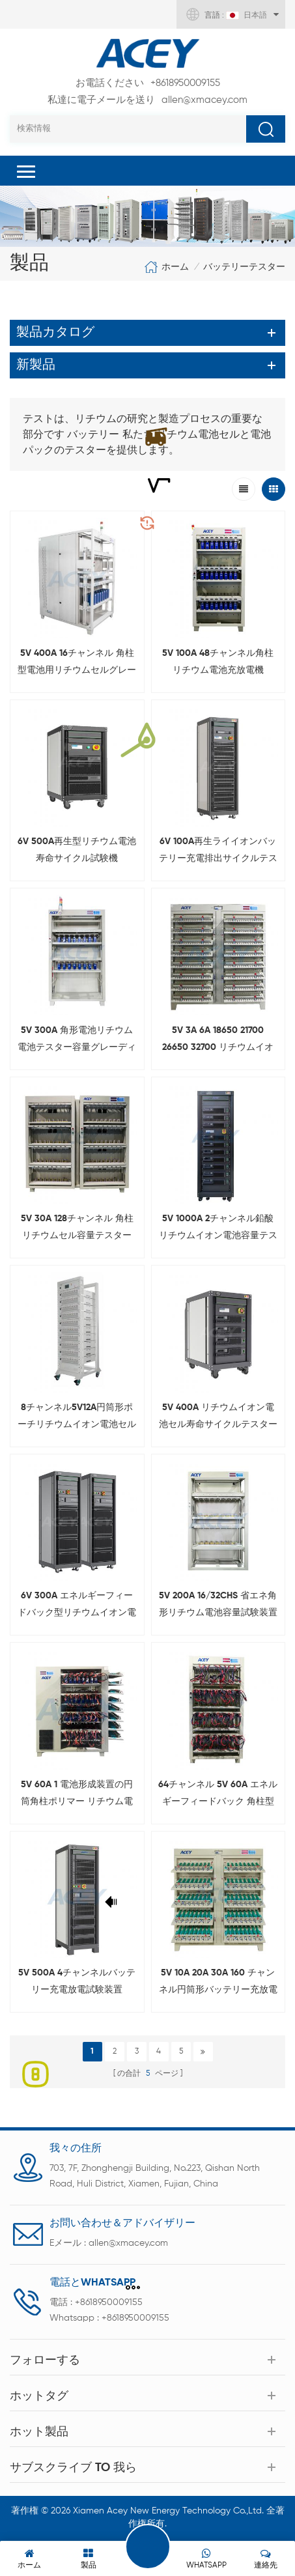 This screenshot has height=2576, width=295. What do you see at coordinates (147, 523) in the screenshot?
I see `refresh required with warning or alert` at bounding box center [147, 523].